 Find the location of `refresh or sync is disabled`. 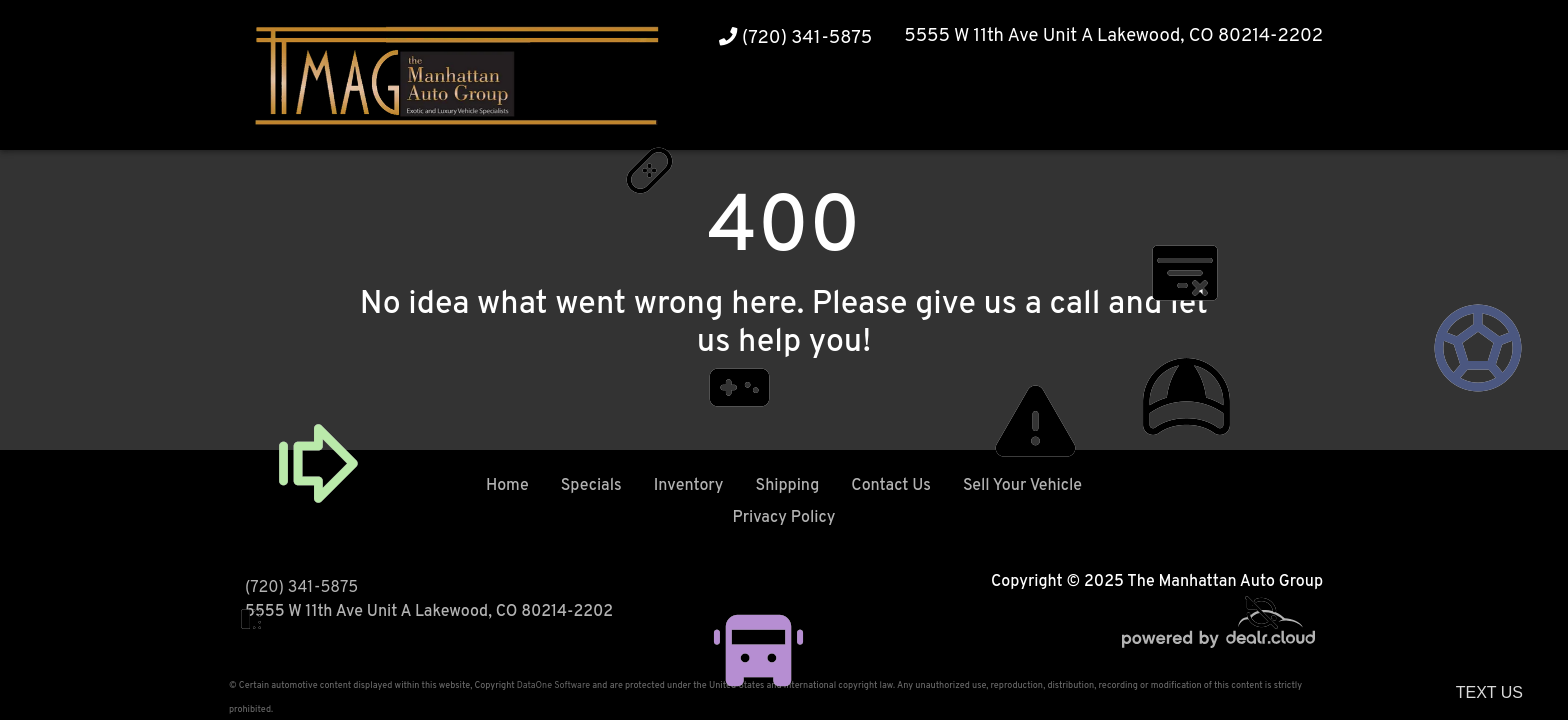

refresh or sync is disabled is located at coordinates (1261, 612).